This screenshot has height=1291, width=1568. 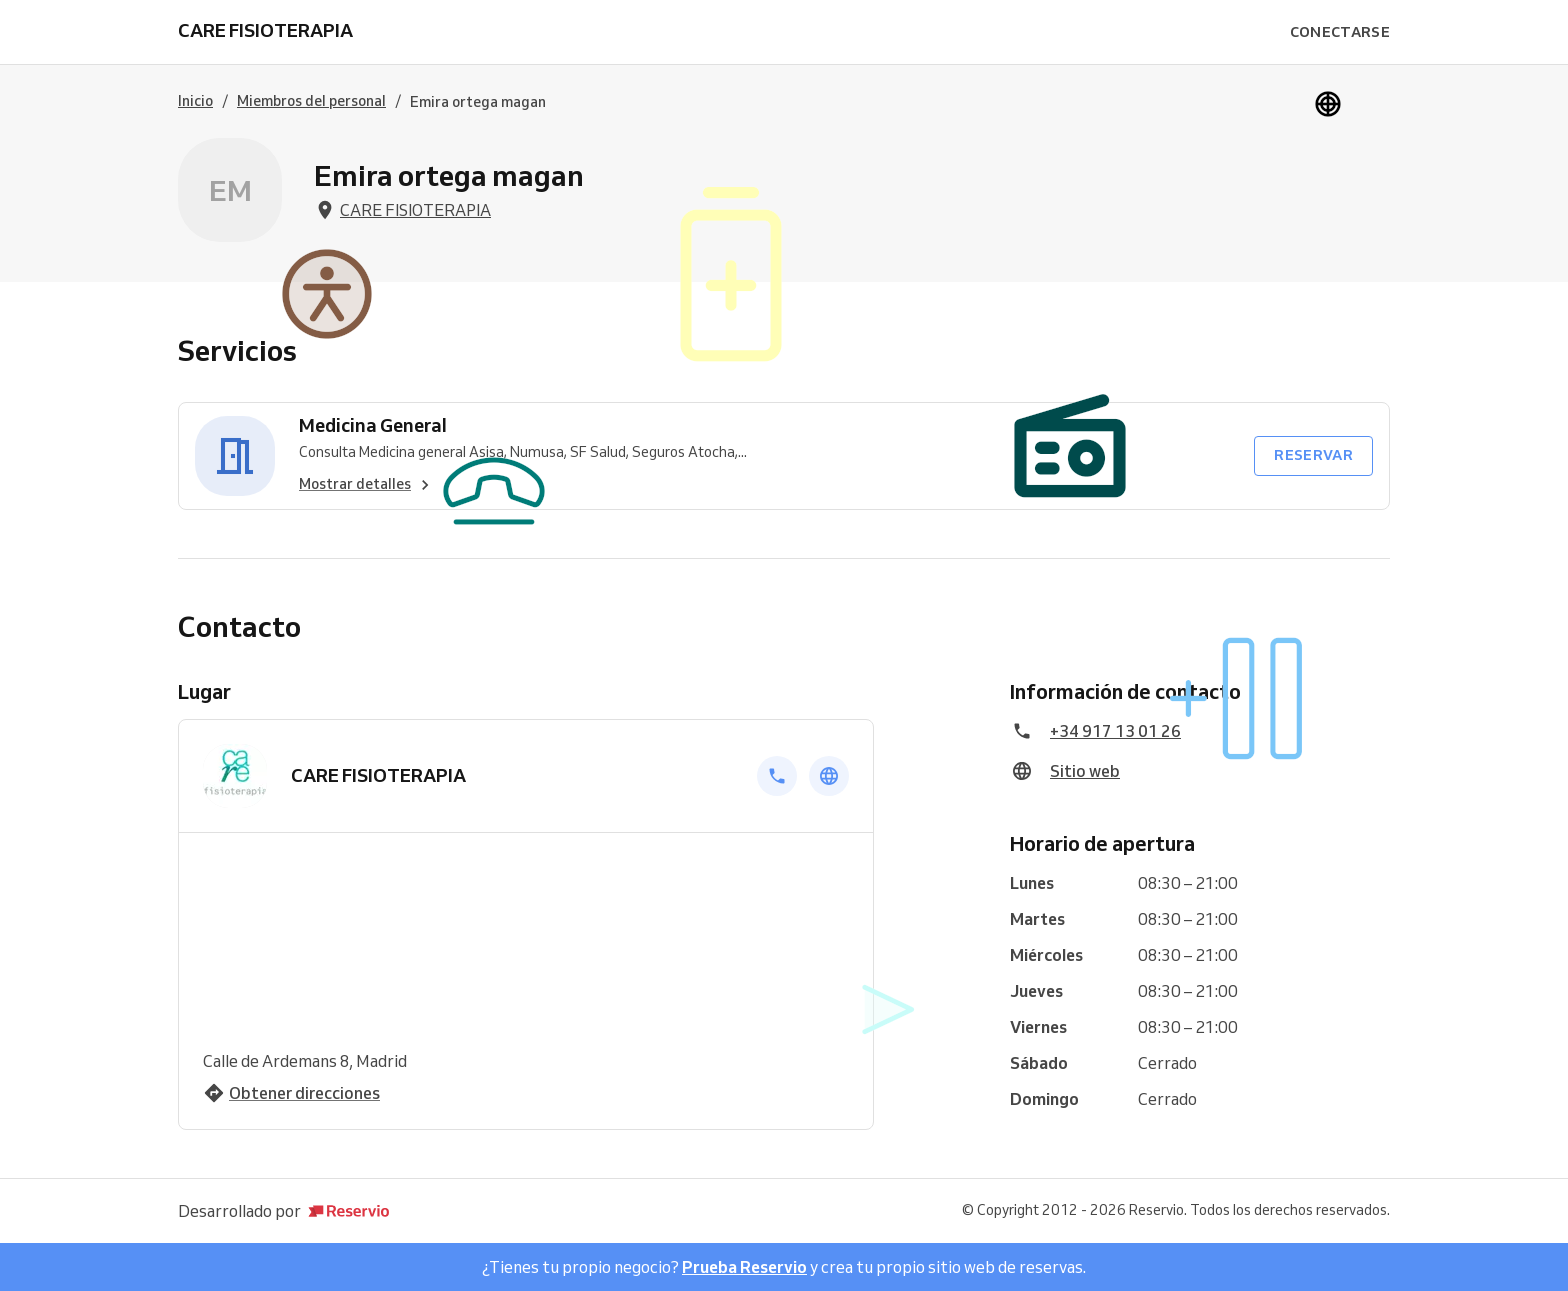 What do you see at coordinates (494, 491) in the screenshot?
I see `end or hang up a call` at bounding box center [494, 491].